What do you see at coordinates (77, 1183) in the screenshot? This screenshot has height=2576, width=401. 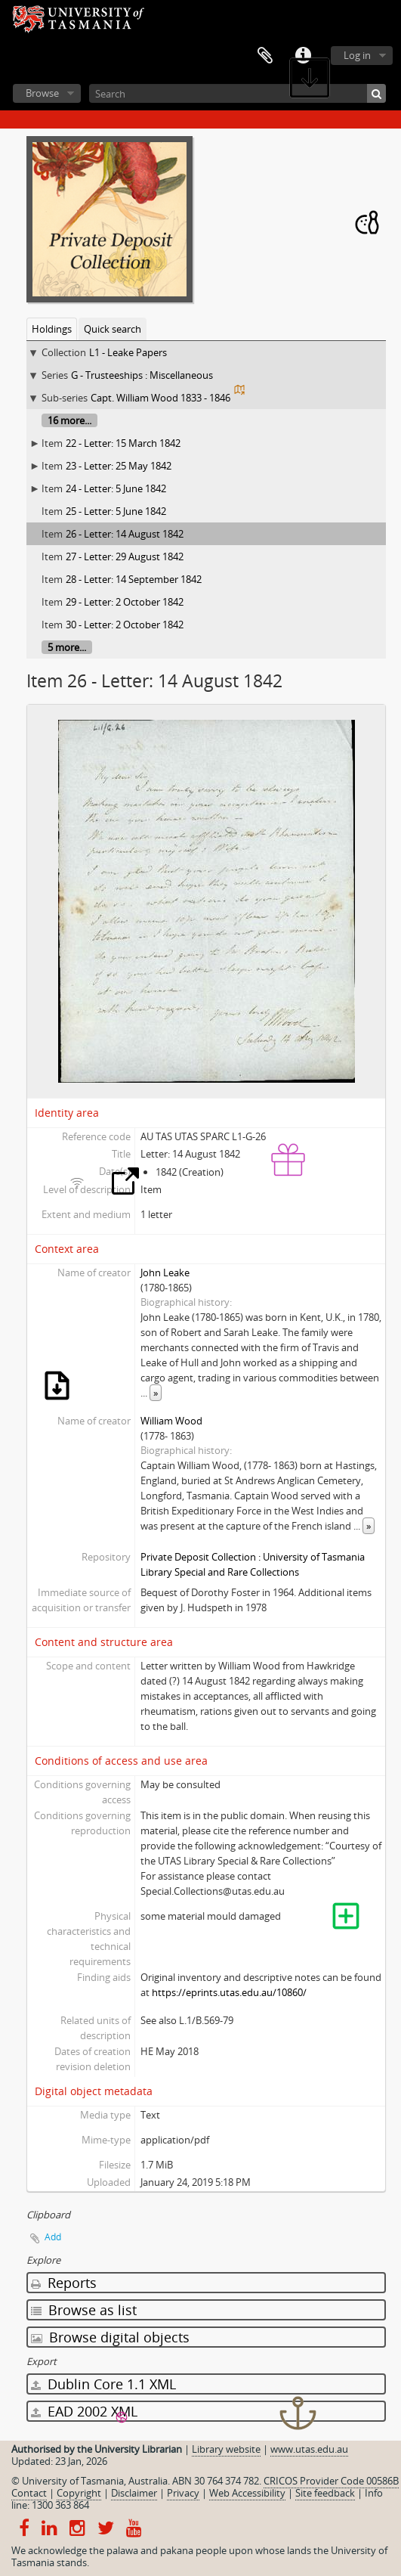 I see `indicates strong wifi signal strength` at bounding box center [77, 1183].